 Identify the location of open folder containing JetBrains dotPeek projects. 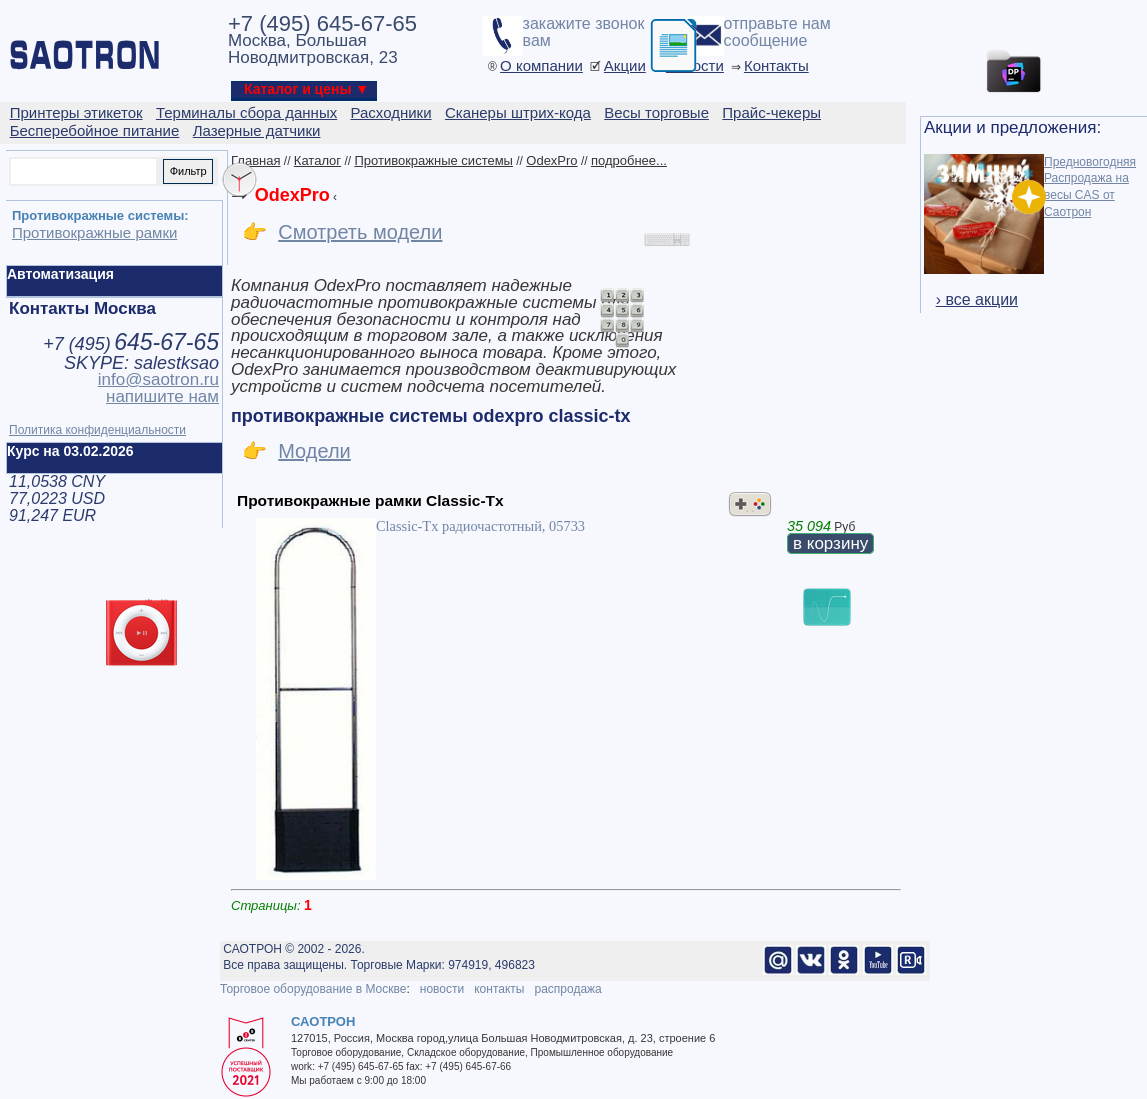
(1013, 72).